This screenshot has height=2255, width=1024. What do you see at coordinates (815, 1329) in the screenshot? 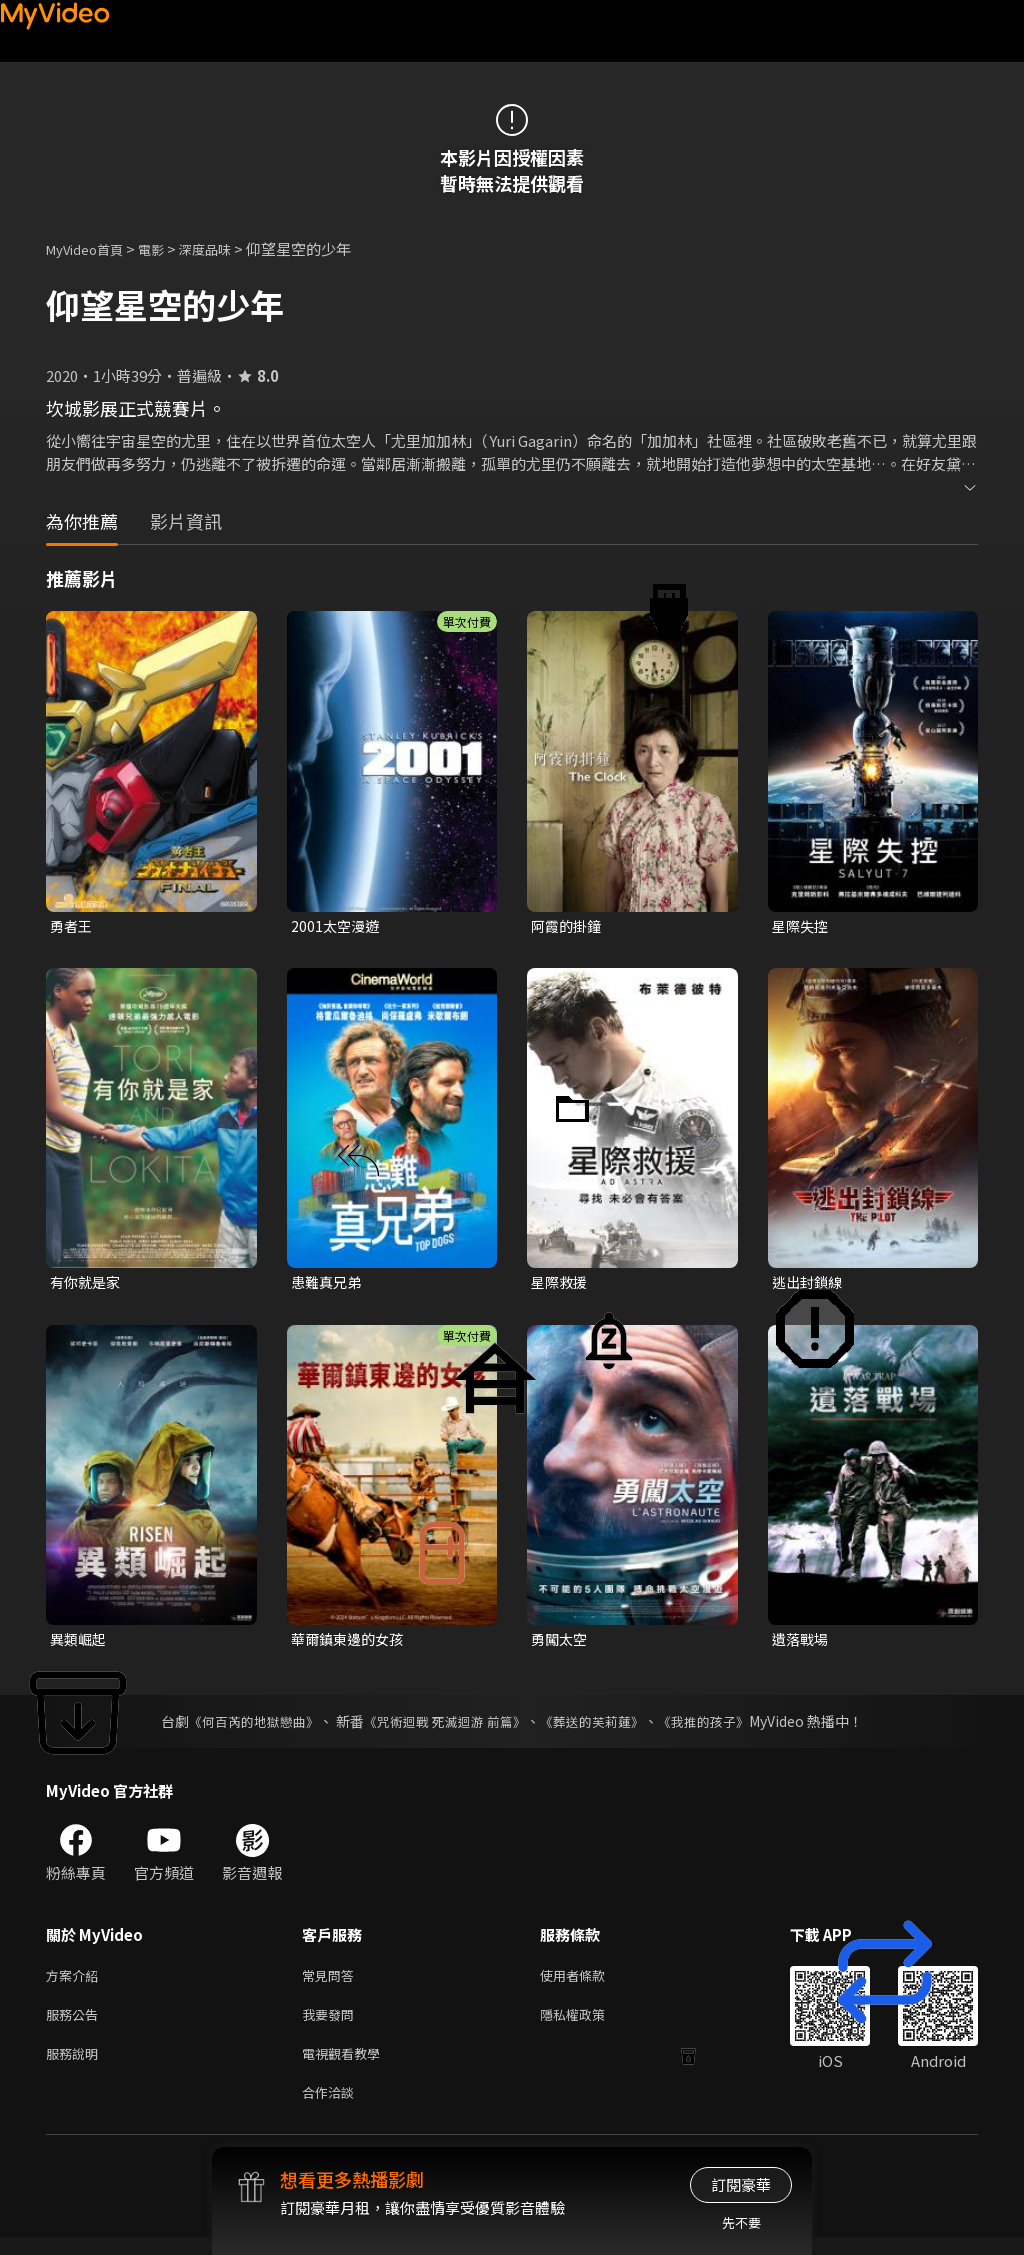
I see `report inappropriate content or behavior` at bounding box center [815, 1329].